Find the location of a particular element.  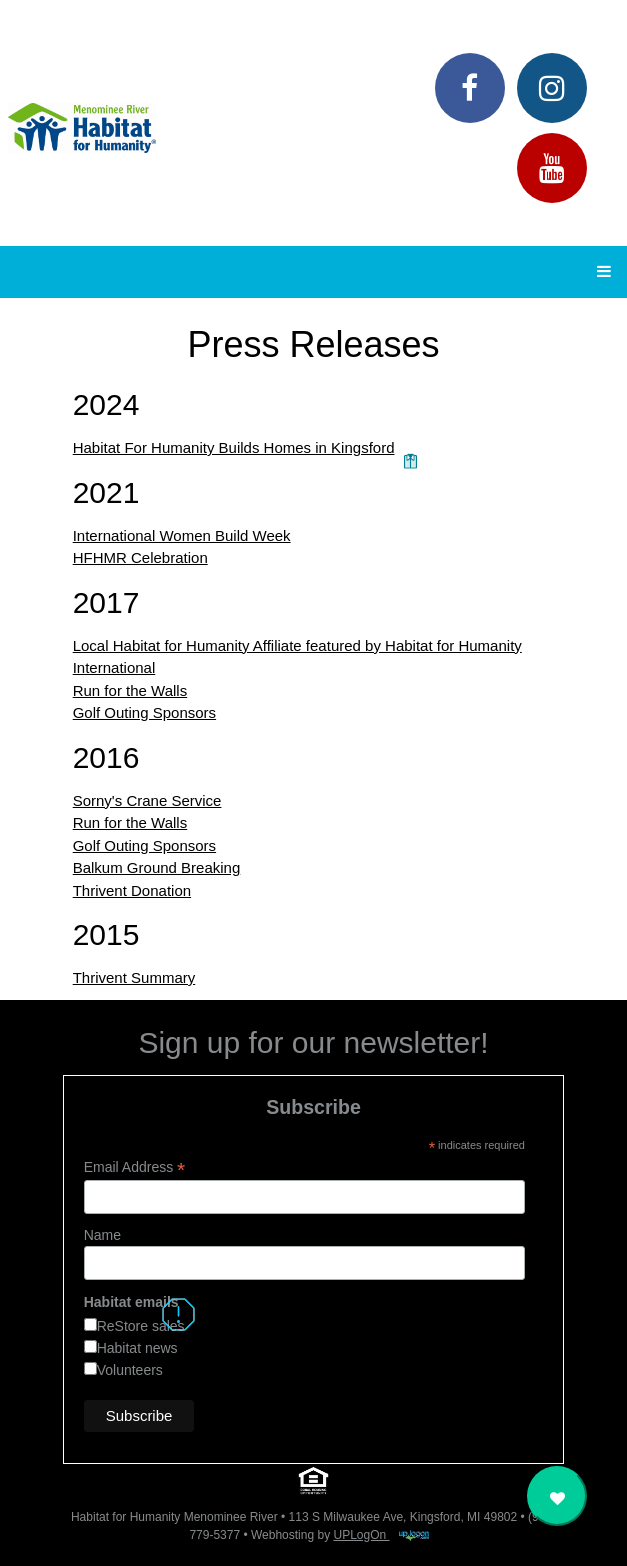

view clothing or apparel items is located at coordinates (410, 461).